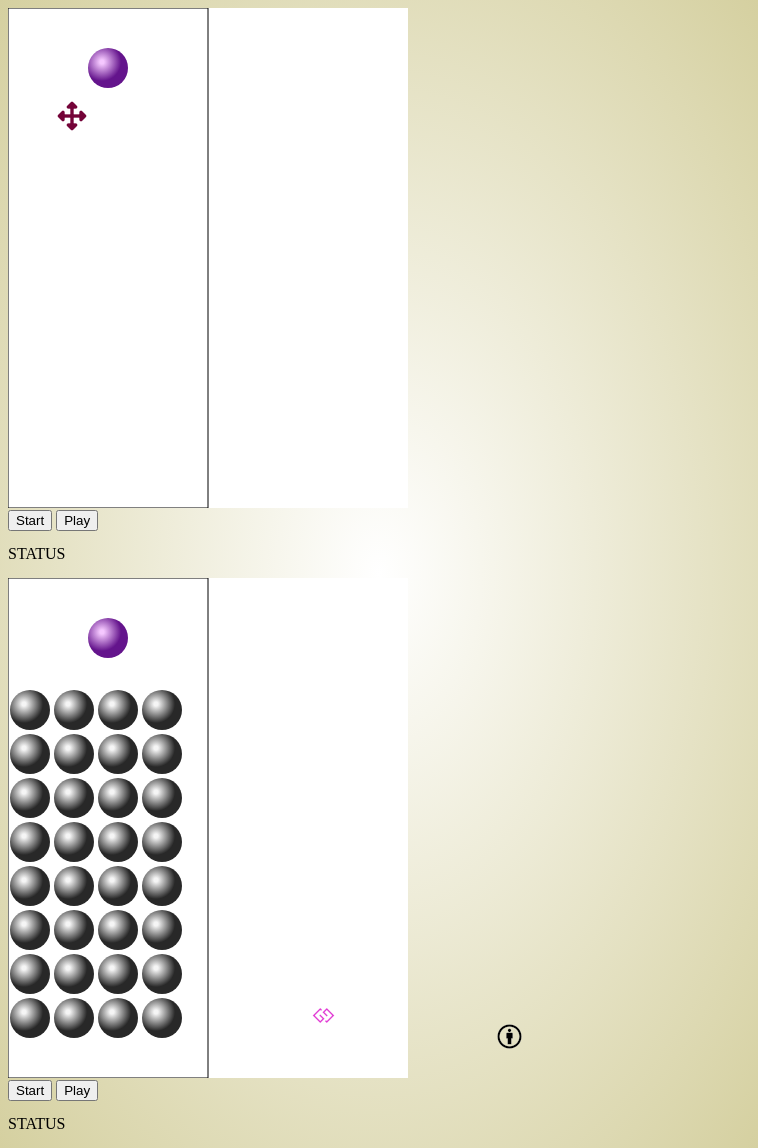  I want to click on move or drag an element freely, so click(72, 116).